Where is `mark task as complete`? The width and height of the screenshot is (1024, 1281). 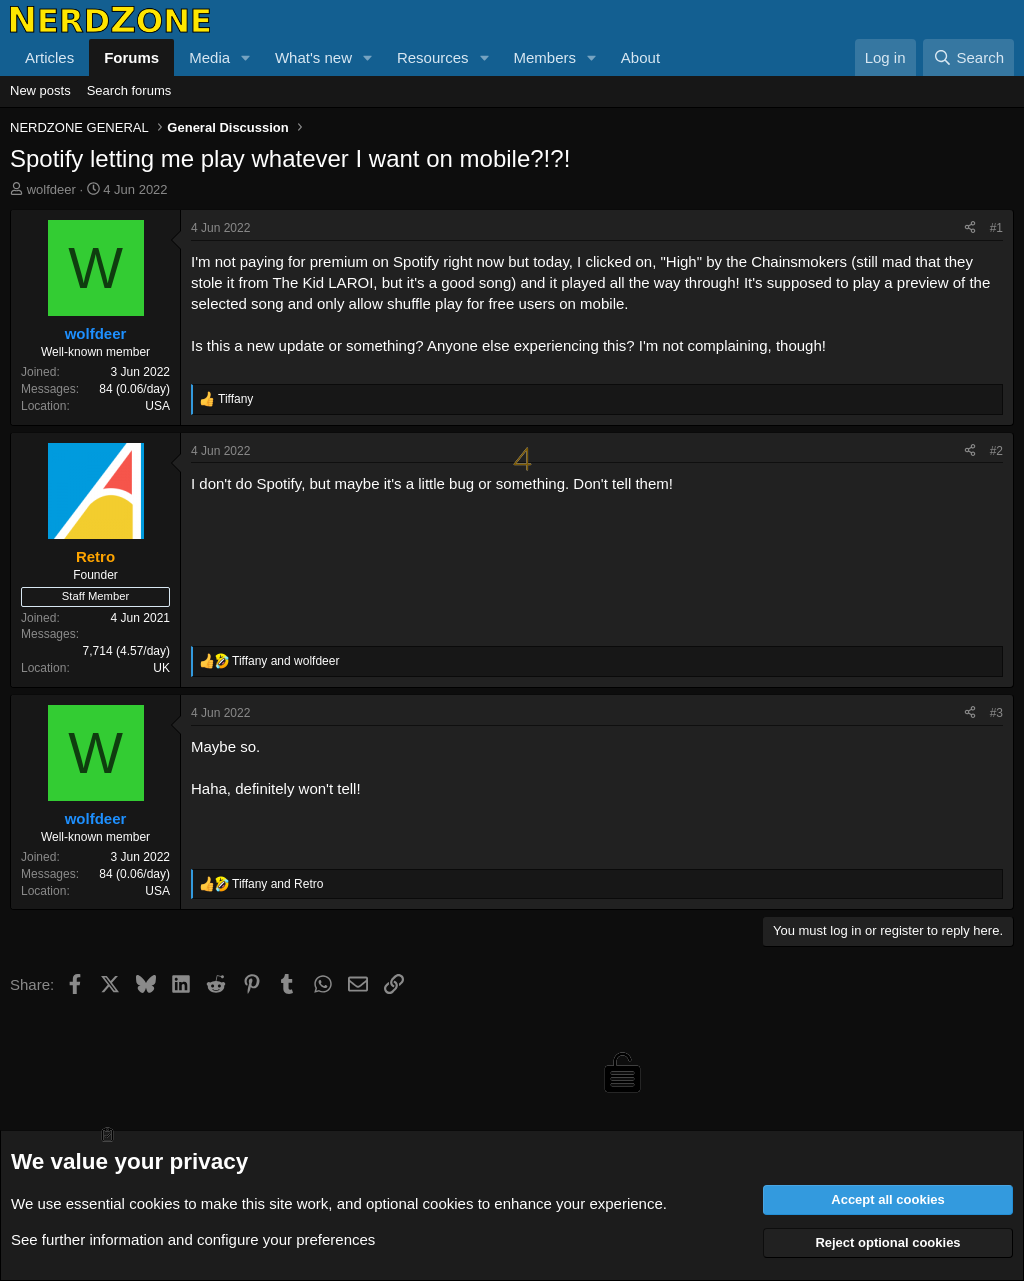 mark task as complete is located at coordinates (107, 1134).